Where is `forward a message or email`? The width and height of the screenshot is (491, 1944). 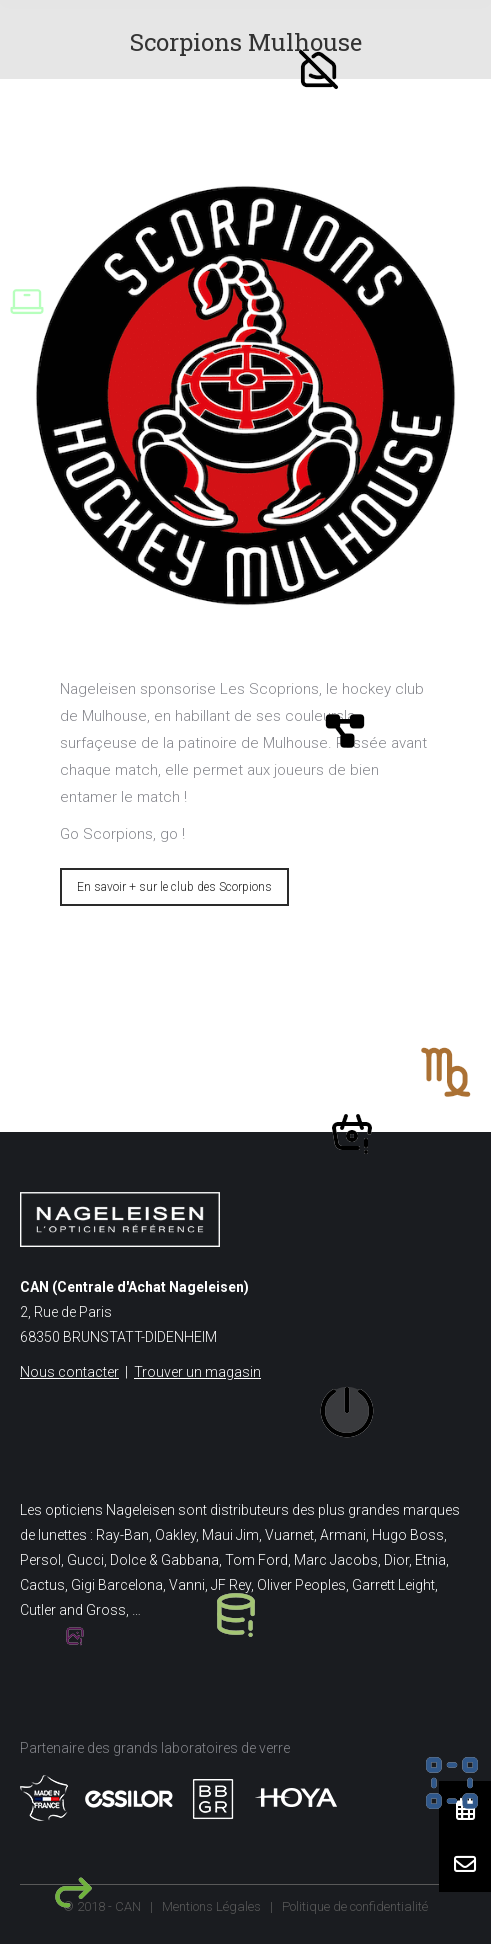 forward a message or email is located at coordinates (74, 1892).